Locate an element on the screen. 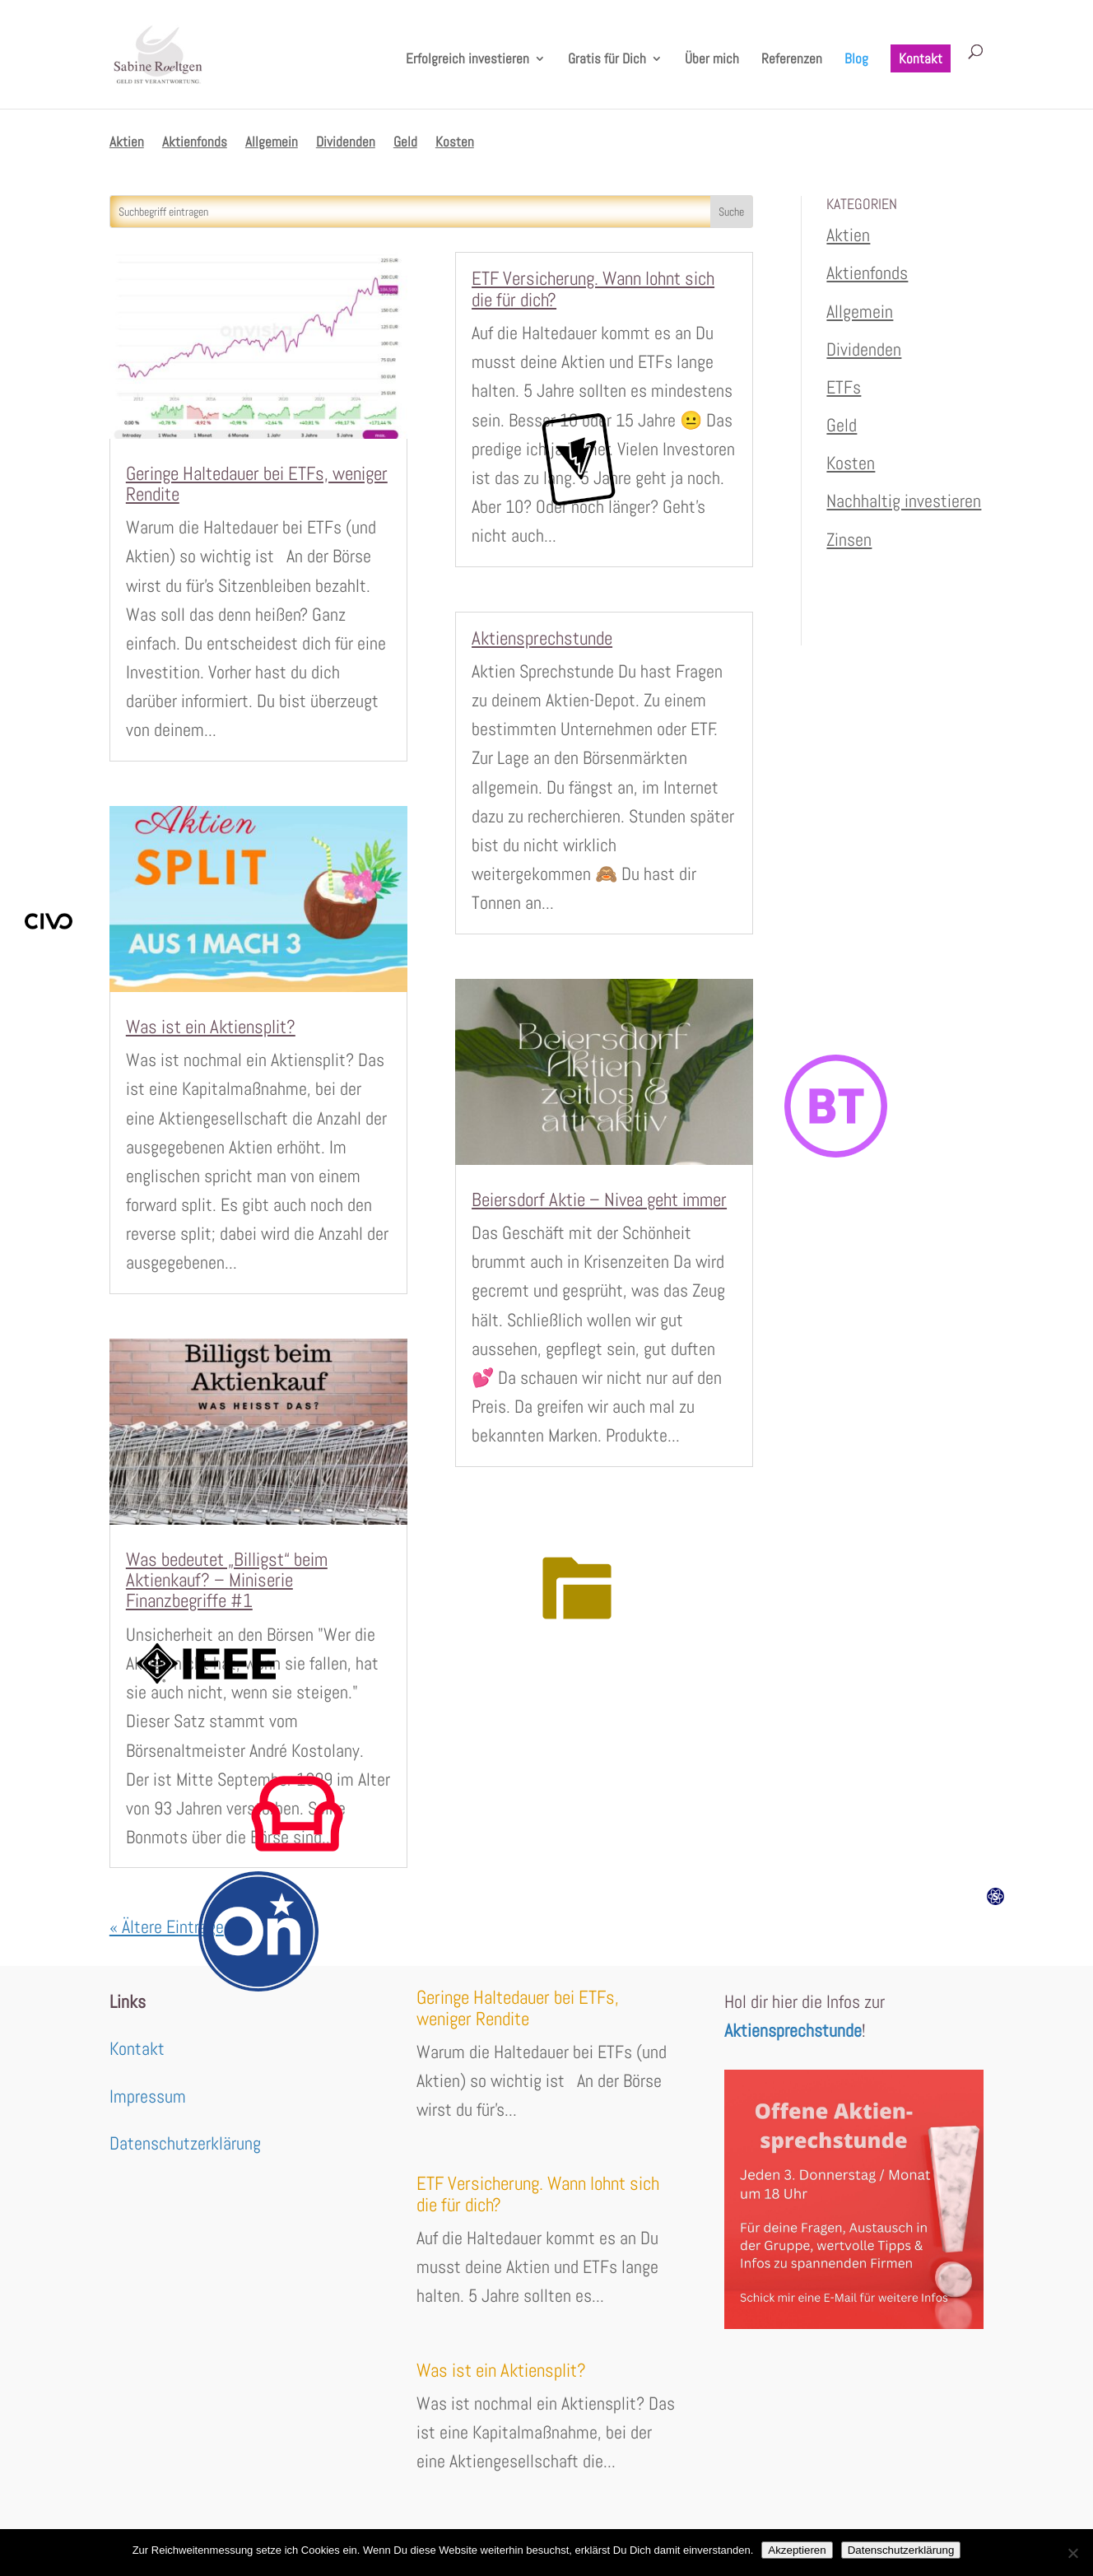 The width and height of the screenshot is (1093, 2576). IEEE organization logo is located at coordinates (206, 1663).